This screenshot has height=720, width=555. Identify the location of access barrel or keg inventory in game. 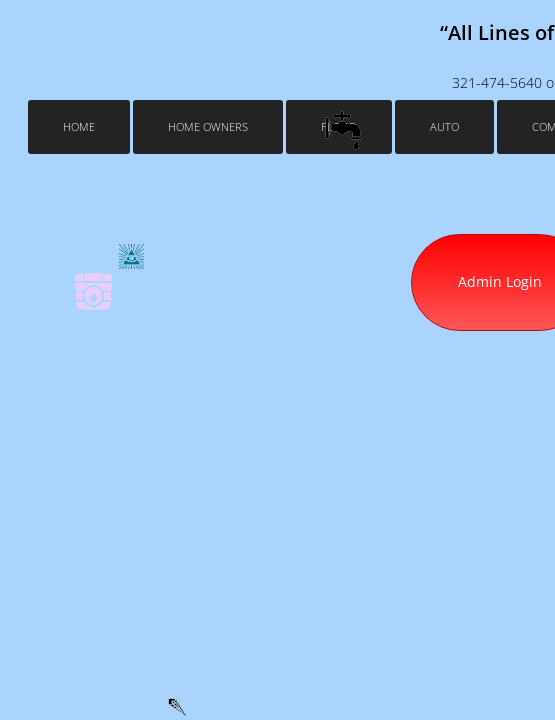
(93, 291).